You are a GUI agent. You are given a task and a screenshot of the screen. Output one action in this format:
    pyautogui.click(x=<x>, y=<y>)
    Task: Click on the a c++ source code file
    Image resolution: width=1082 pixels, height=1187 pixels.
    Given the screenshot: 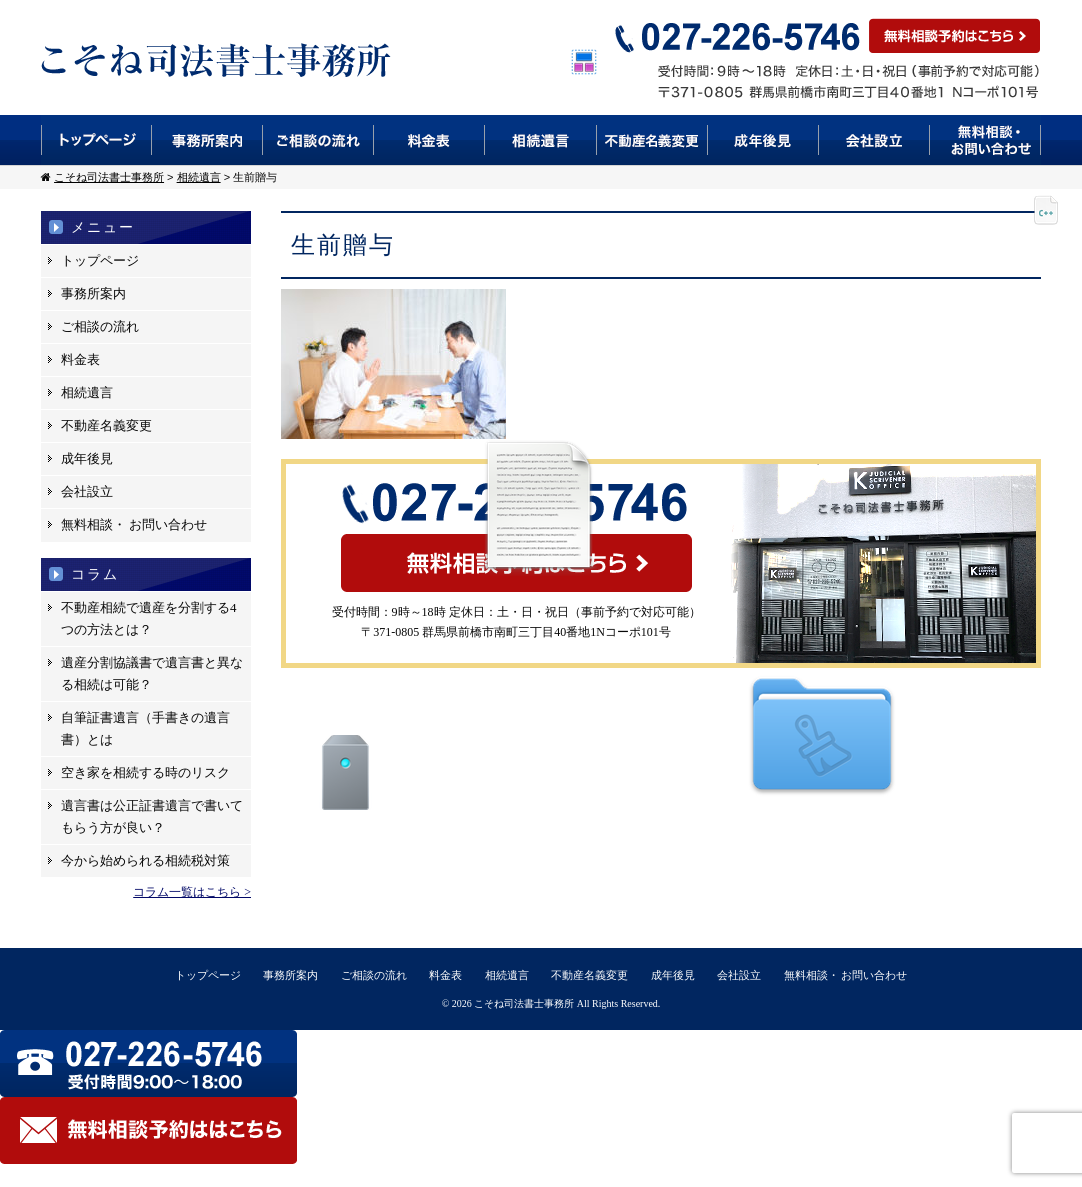 What is the action you would take?
    pyautogui.click(x=1046, y=210)
    